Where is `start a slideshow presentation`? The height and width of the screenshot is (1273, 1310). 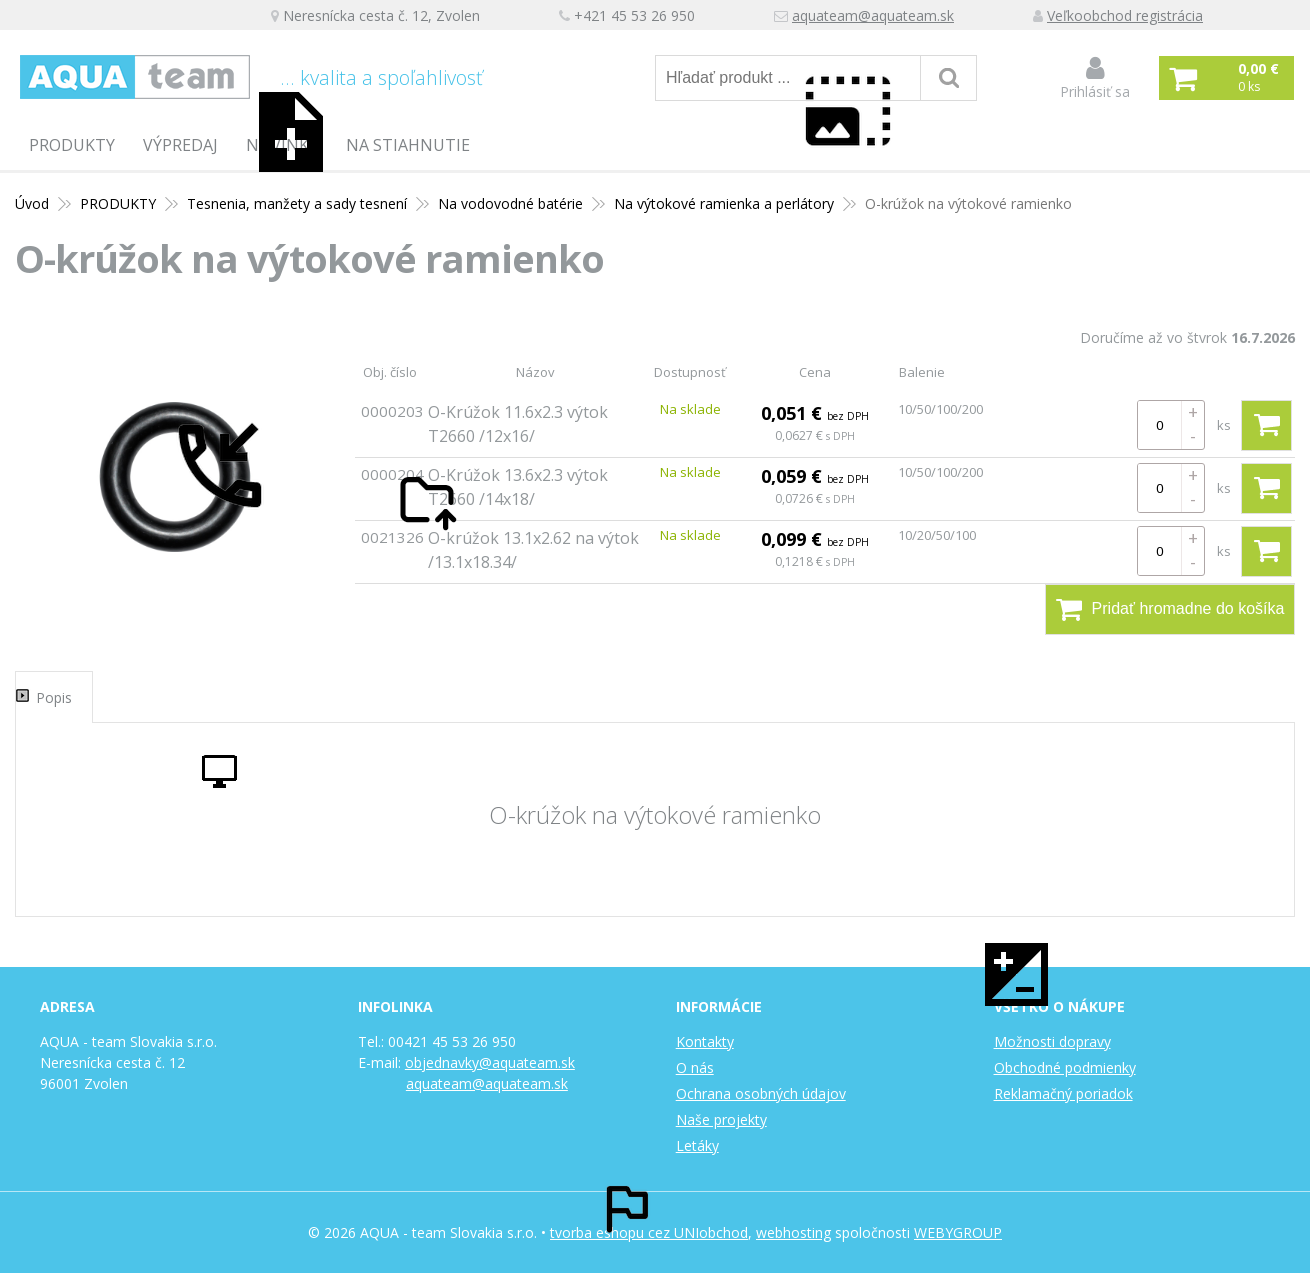
start a slideshow presentation is located at coordinates (22, 695).